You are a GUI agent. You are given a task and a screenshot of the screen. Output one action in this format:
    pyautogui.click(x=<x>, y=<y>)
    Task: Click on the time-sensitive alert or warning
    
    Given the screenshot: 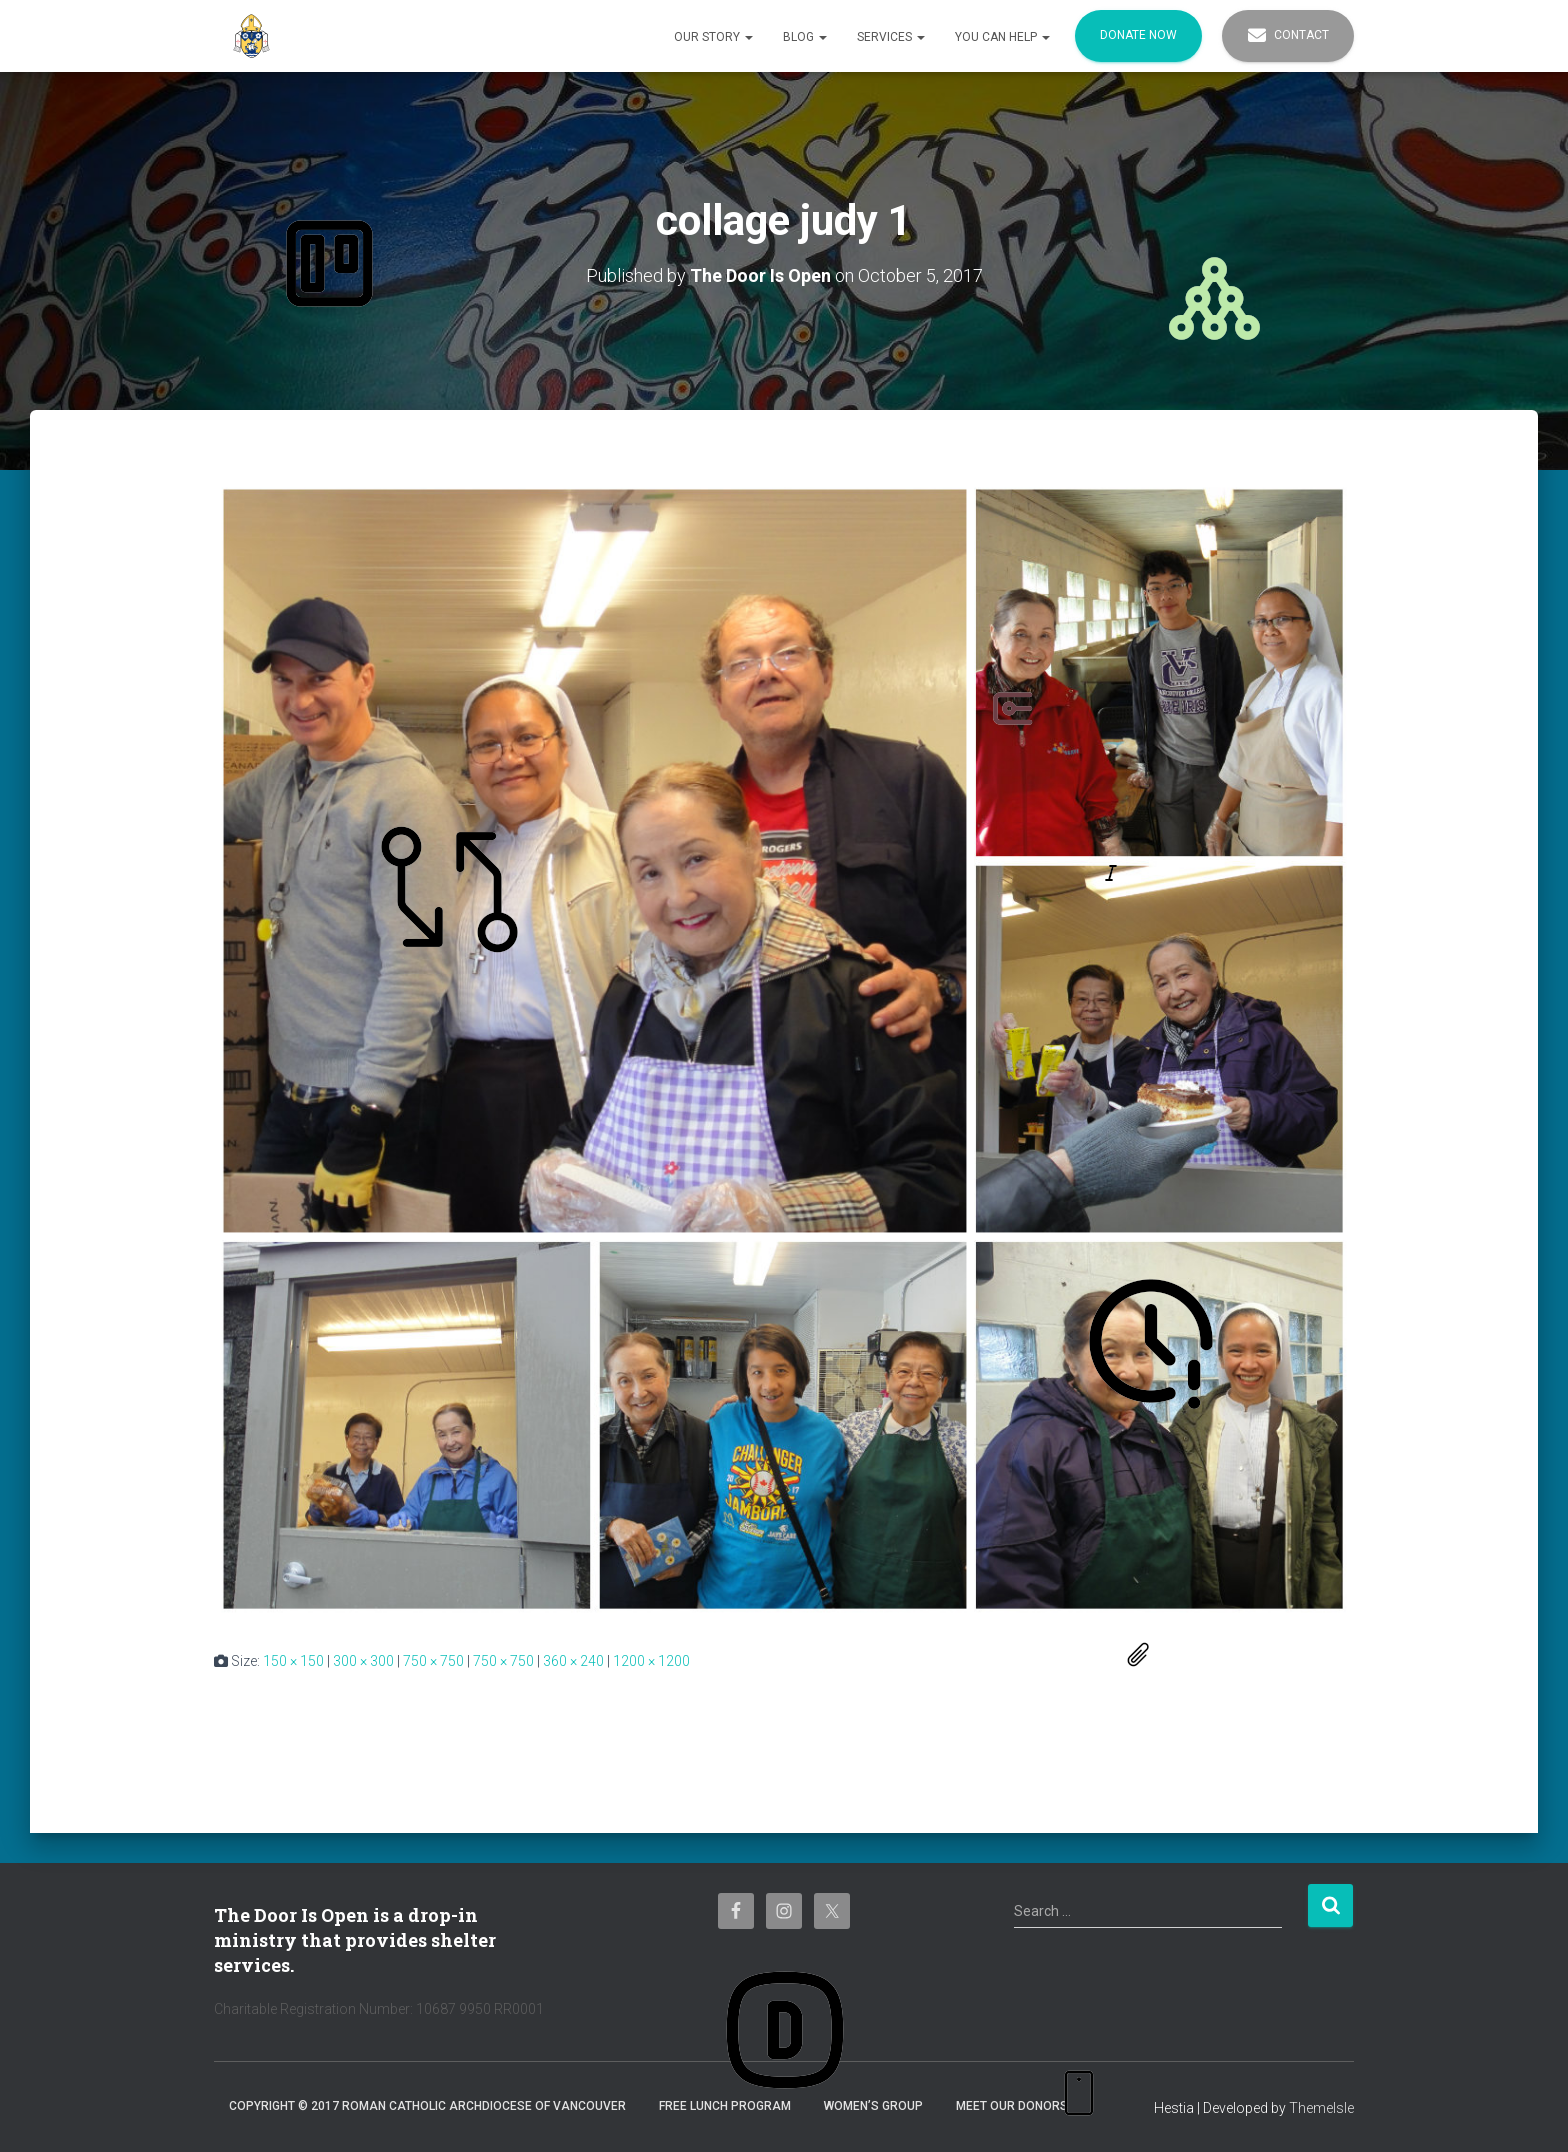 What is the action you would take?
    pyautogui.click(x=1151, y=1341)
    